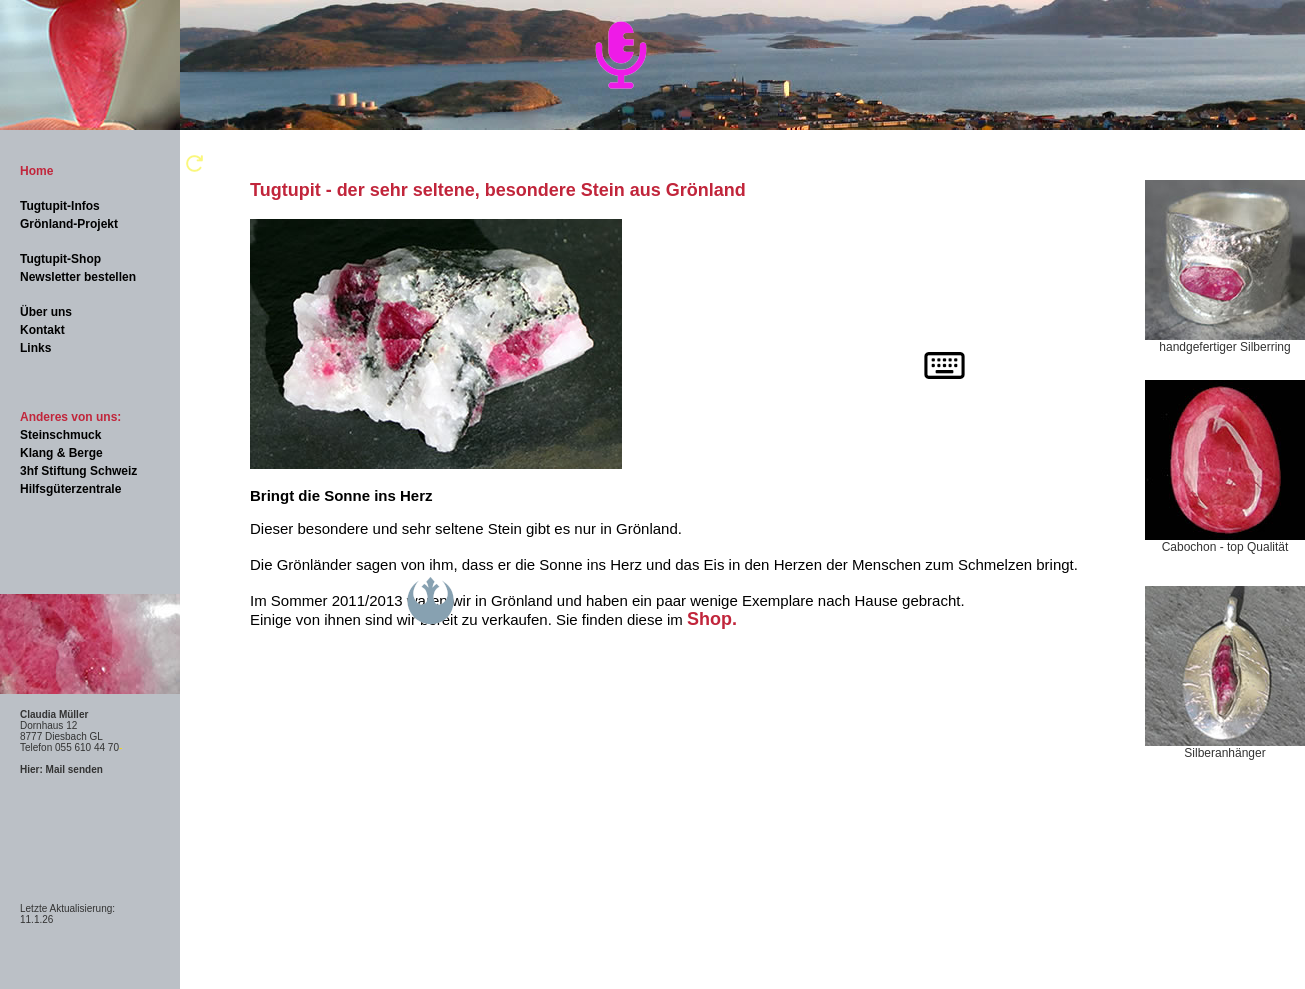 The image size is (1305, 989). I want to click on open the on-screen keyboard, so click(944, 365).